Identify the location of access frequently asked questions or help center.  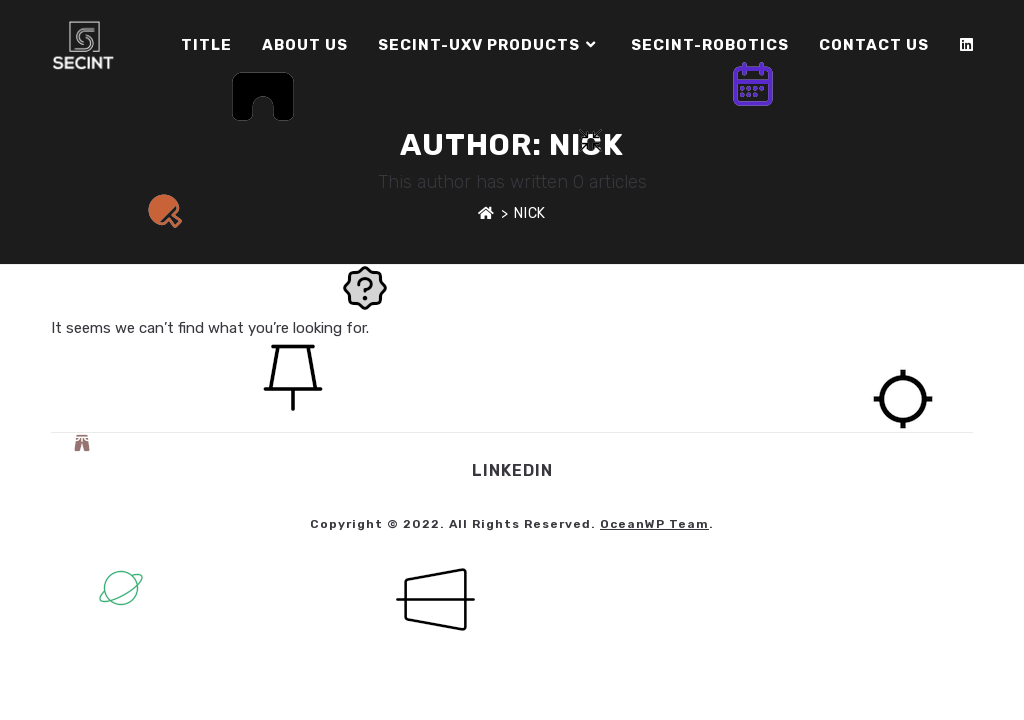
(365, 288).